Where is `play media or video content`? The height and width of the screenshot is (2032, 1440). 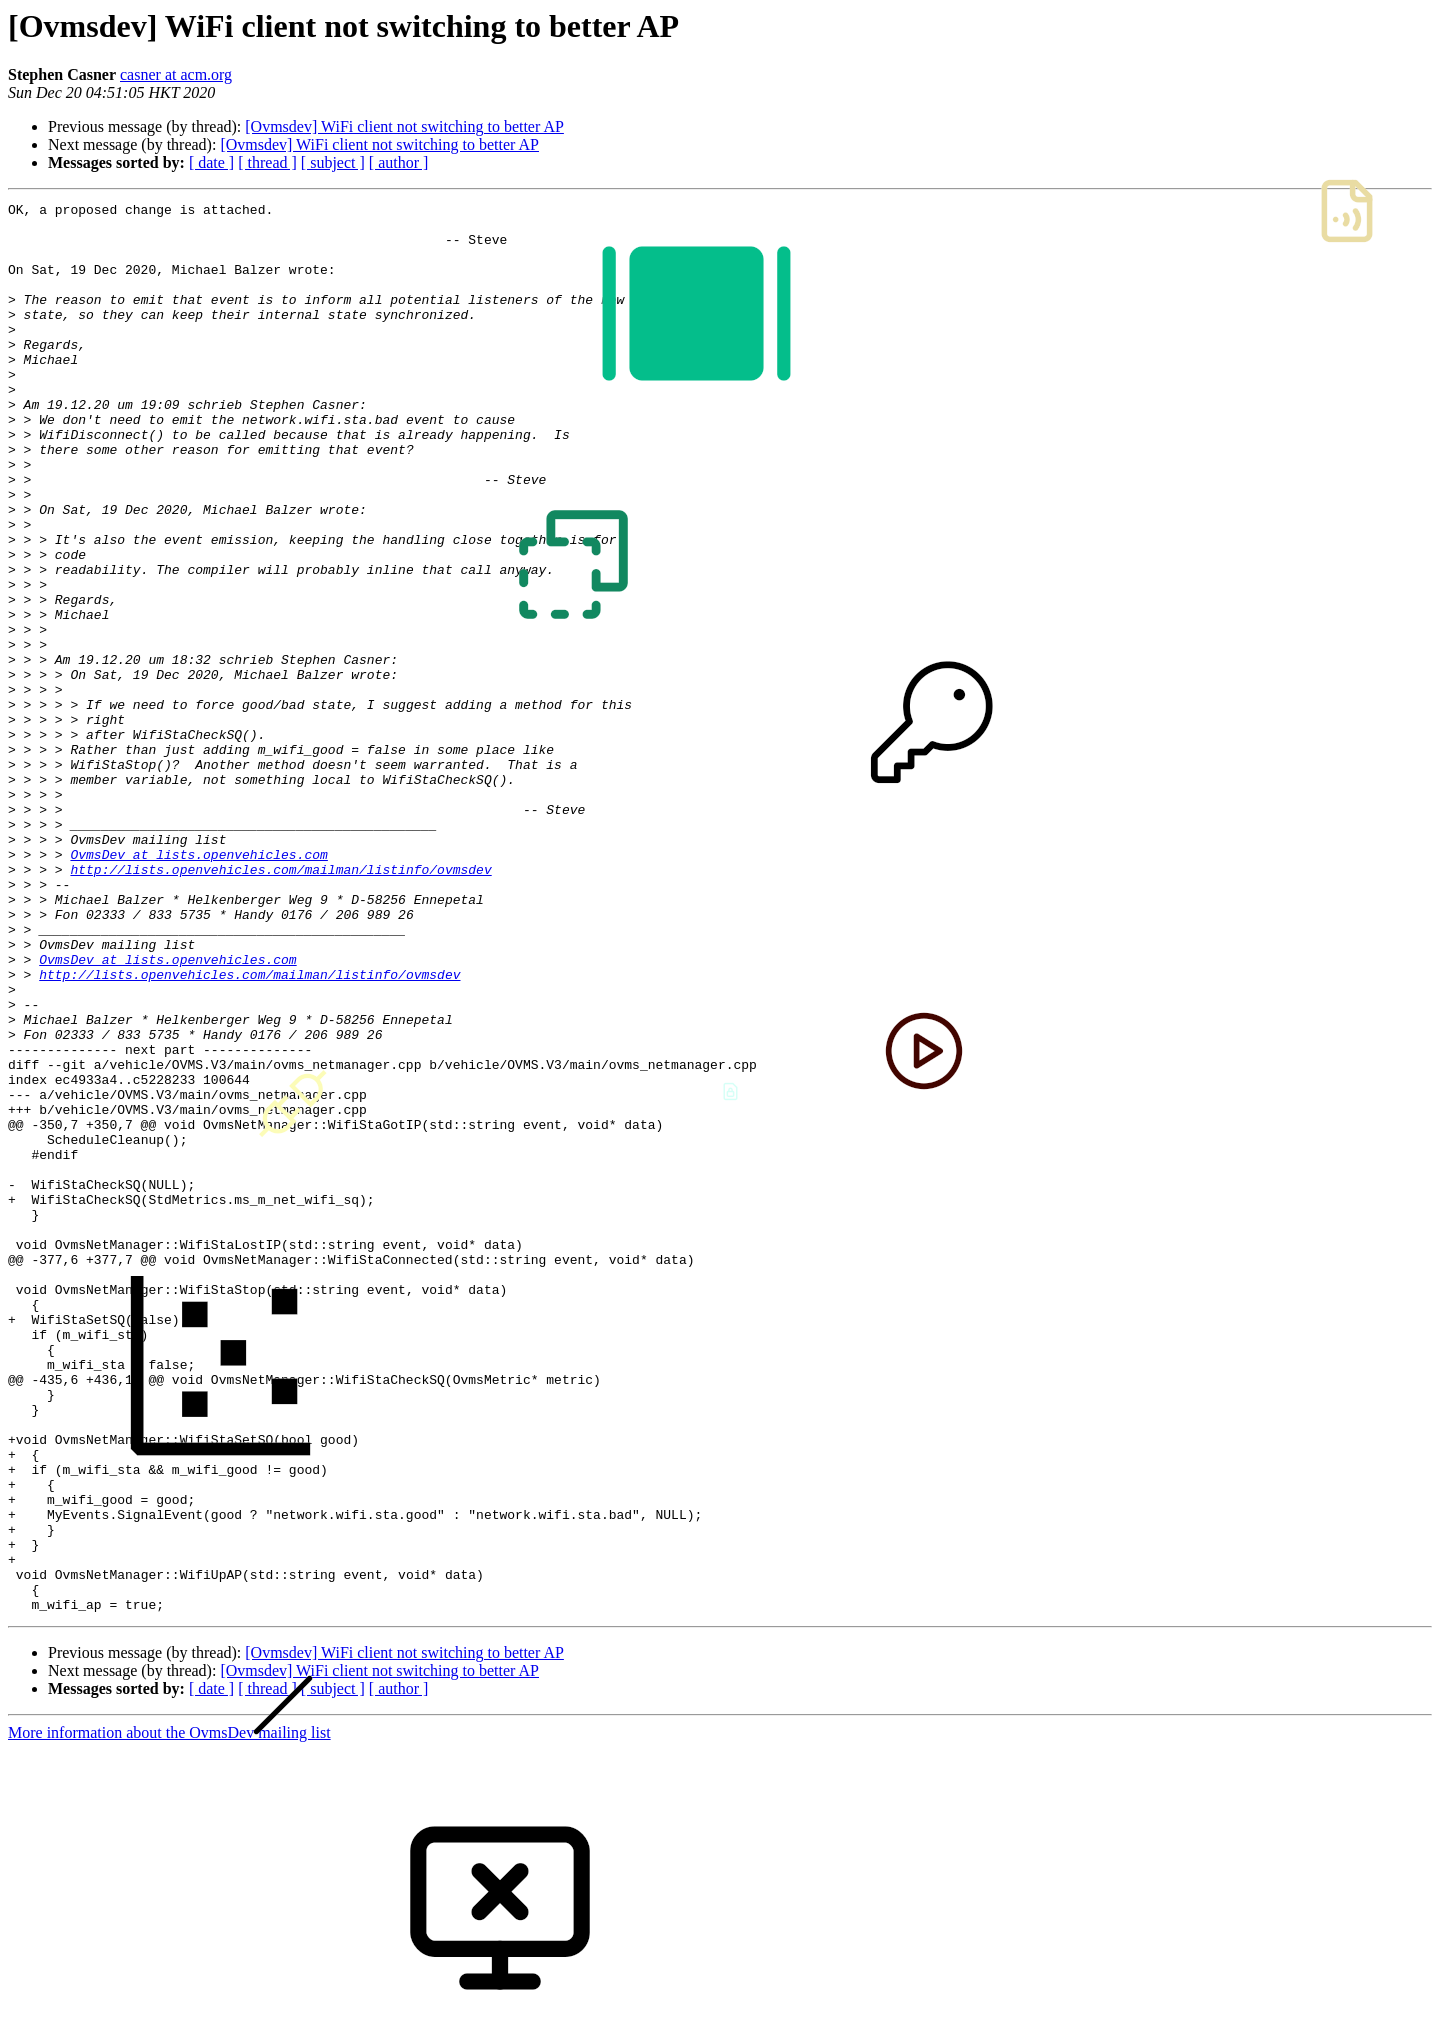 play media or video content is located at coordinates (924, 1051).